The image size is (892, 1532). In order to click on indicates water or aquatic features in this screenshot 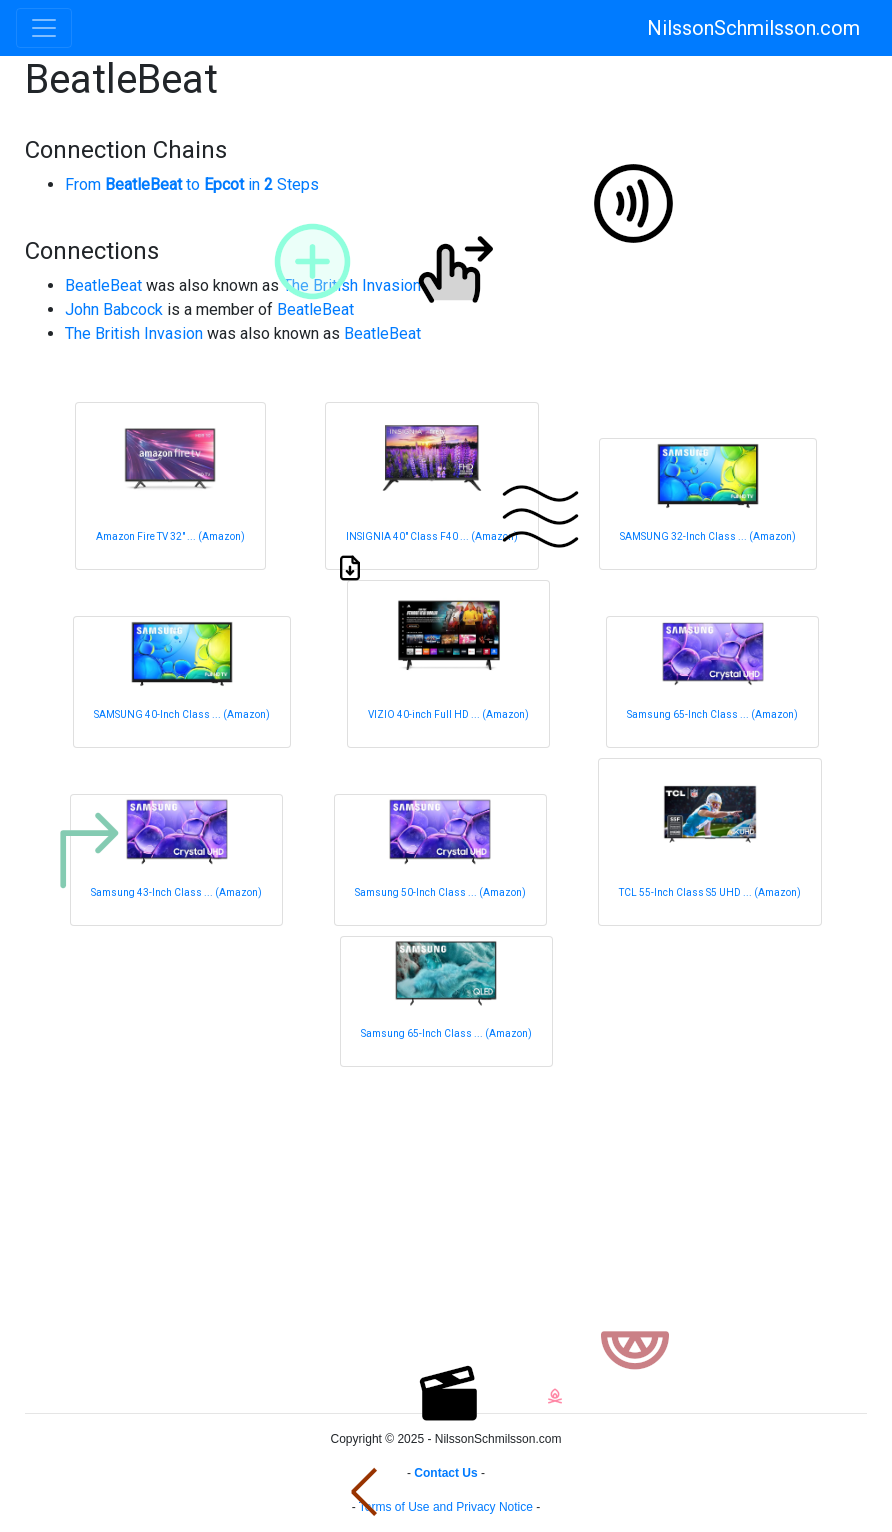, I will do `click(540, 516)`.